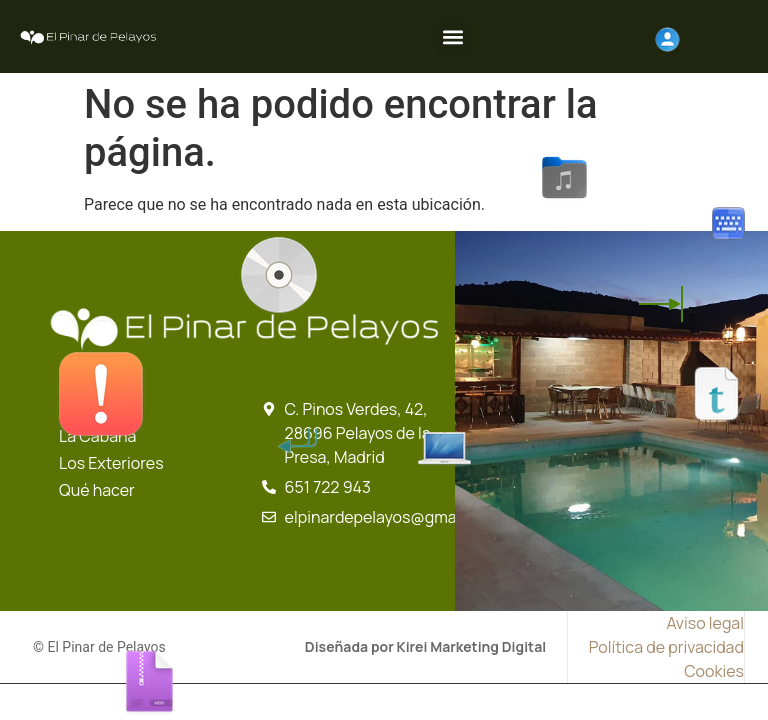  What do you see at coordinates (661, 304) in the screenshot?
I see `jump to the last item in a list` at bounding box center [661, 304].